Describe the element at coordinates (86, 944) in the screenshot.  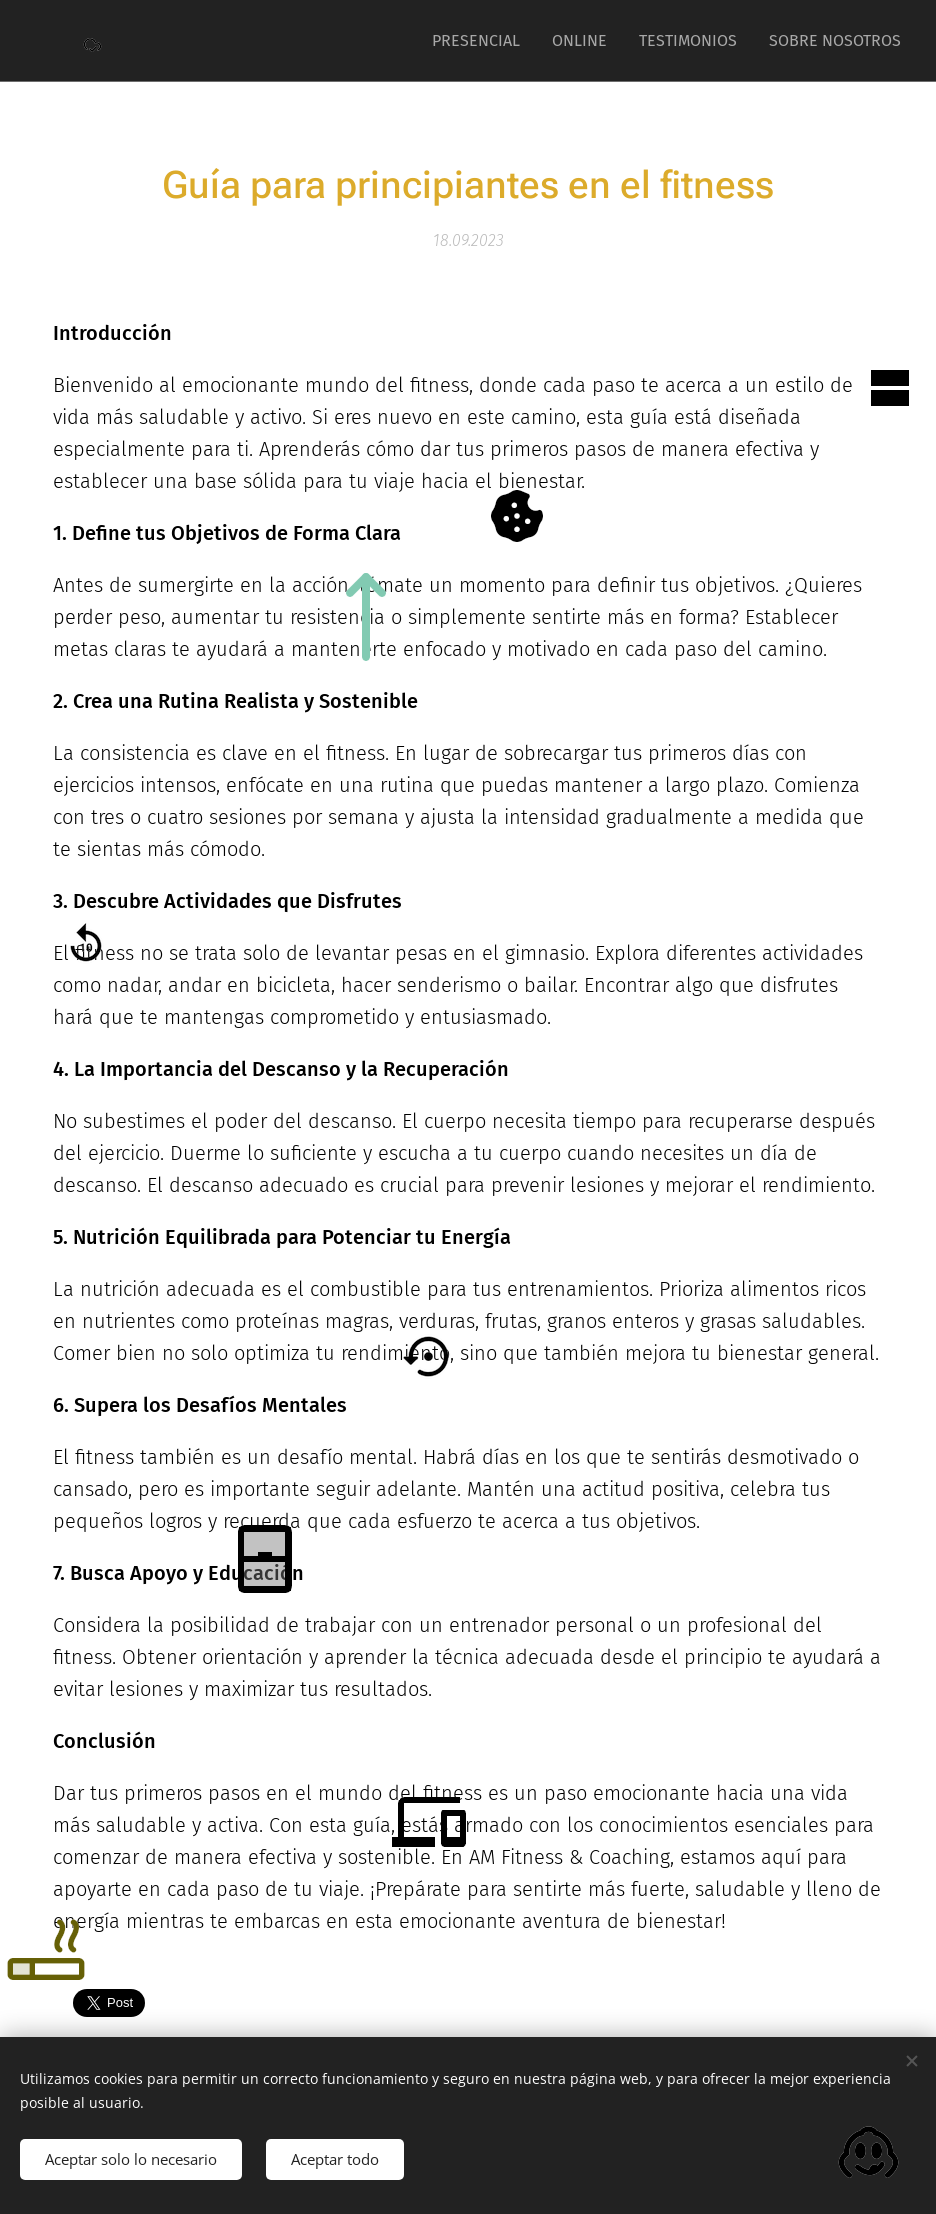
I see `replay the last 10 seconds` at that location.